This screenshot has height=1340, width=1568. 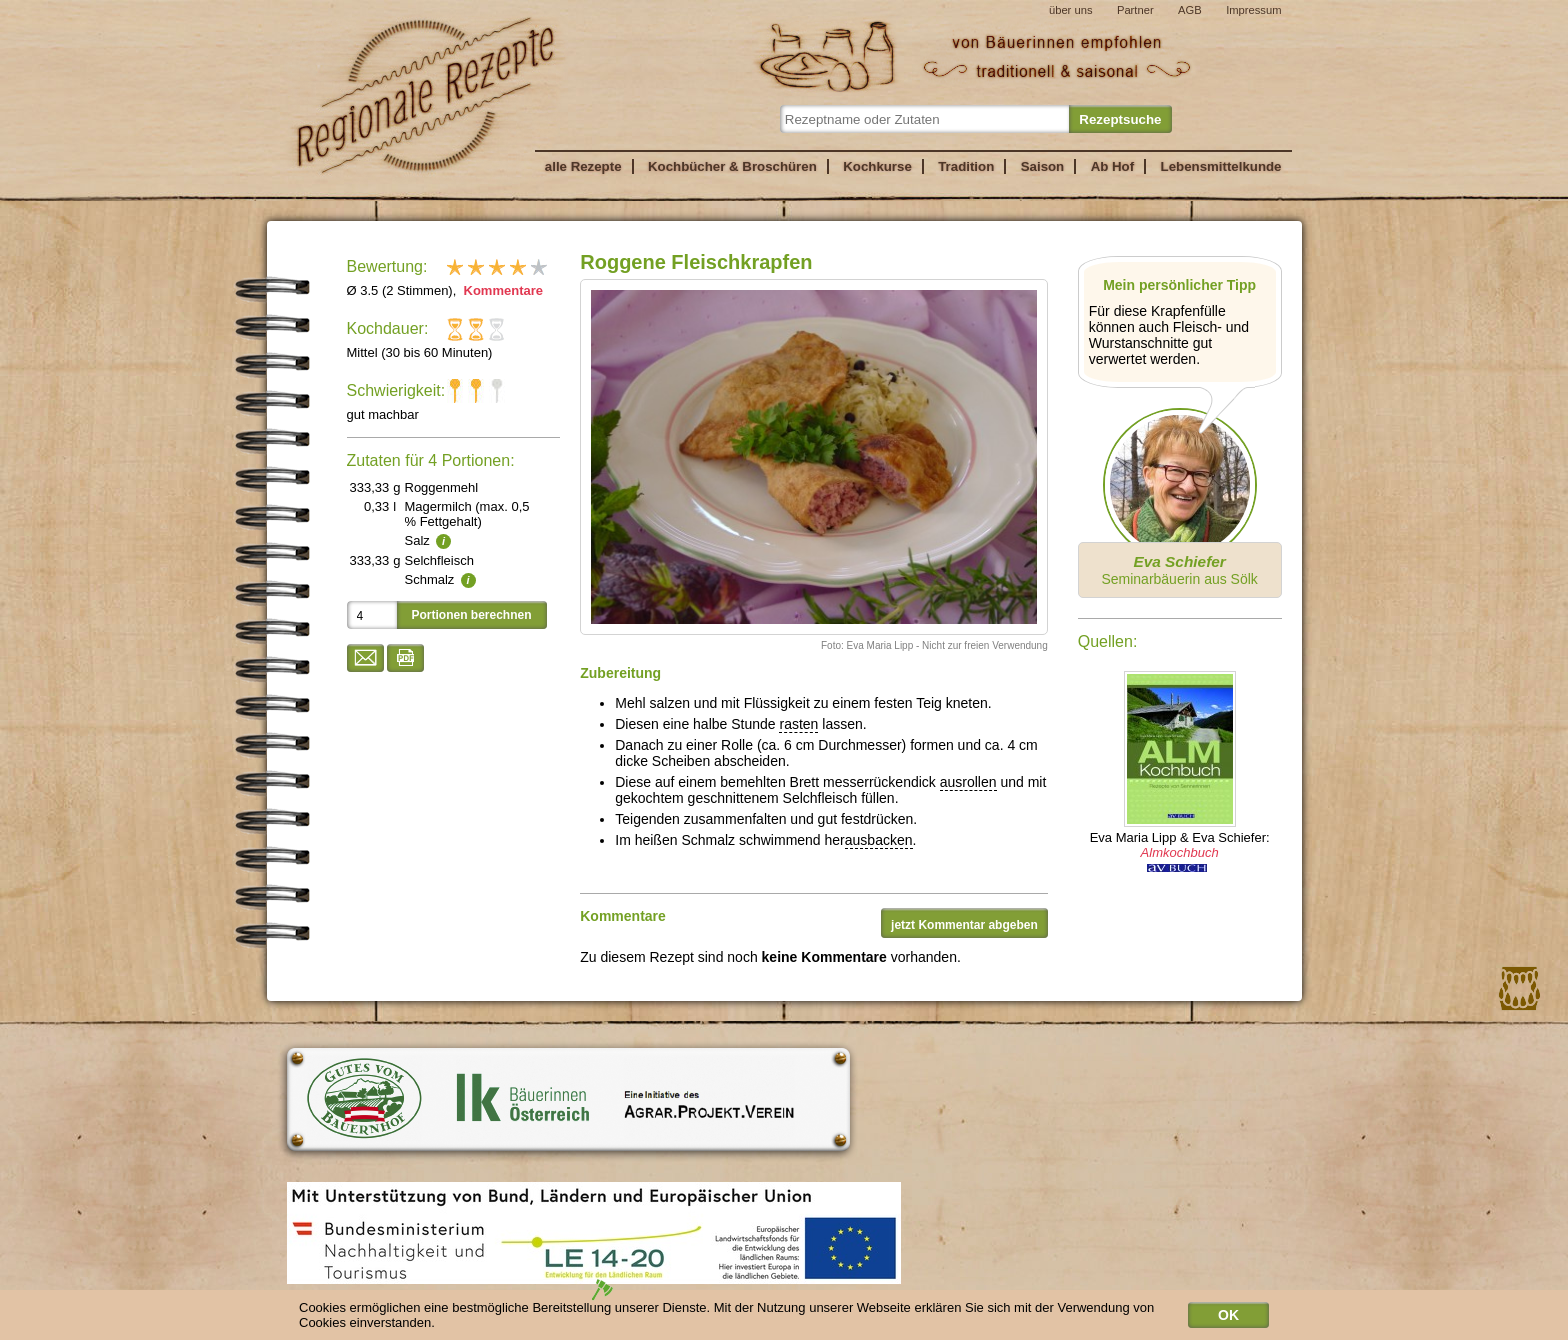 I want to click on view dental health or teeth status, so click(x=1519, y=988).